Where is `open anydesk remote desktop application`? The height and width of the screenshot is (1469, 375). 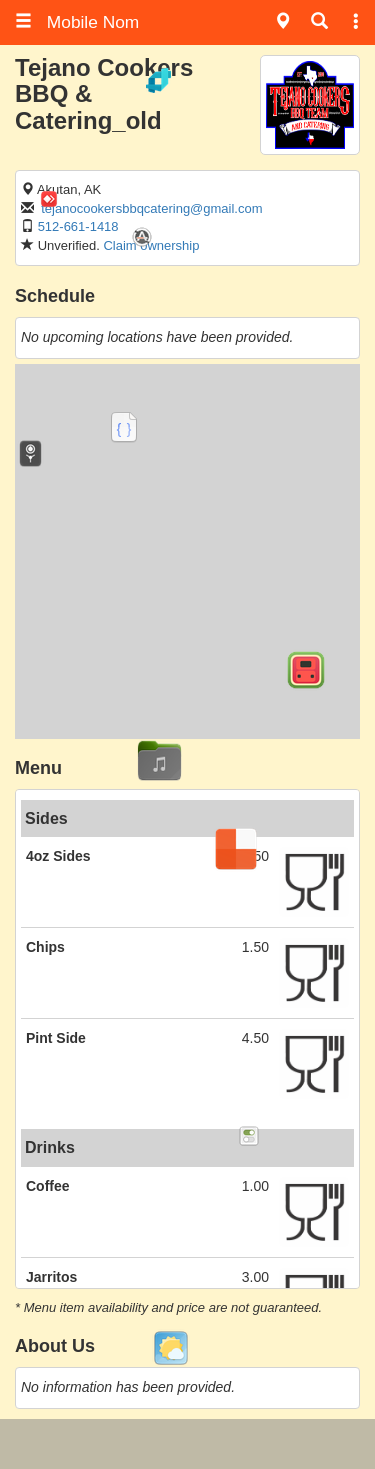
open anydesk remote desktop application is located at coordinates (49, 199).